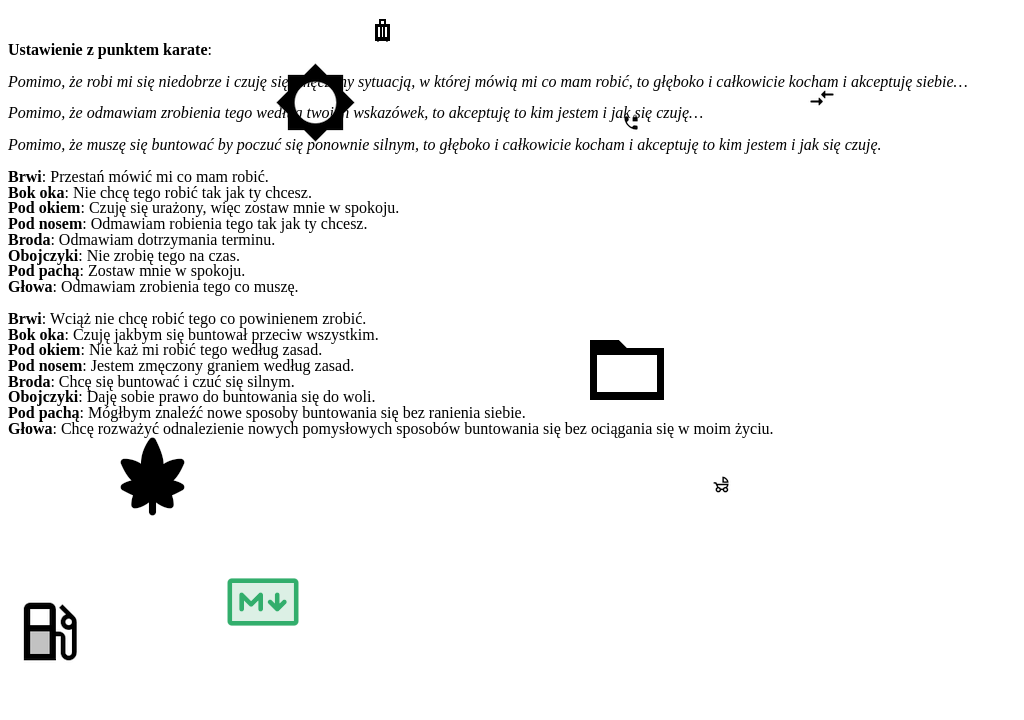 The width and height of the screenshot is (1024, 720). I want to click on indicates cannabis-related content or products, so click(152, 476).